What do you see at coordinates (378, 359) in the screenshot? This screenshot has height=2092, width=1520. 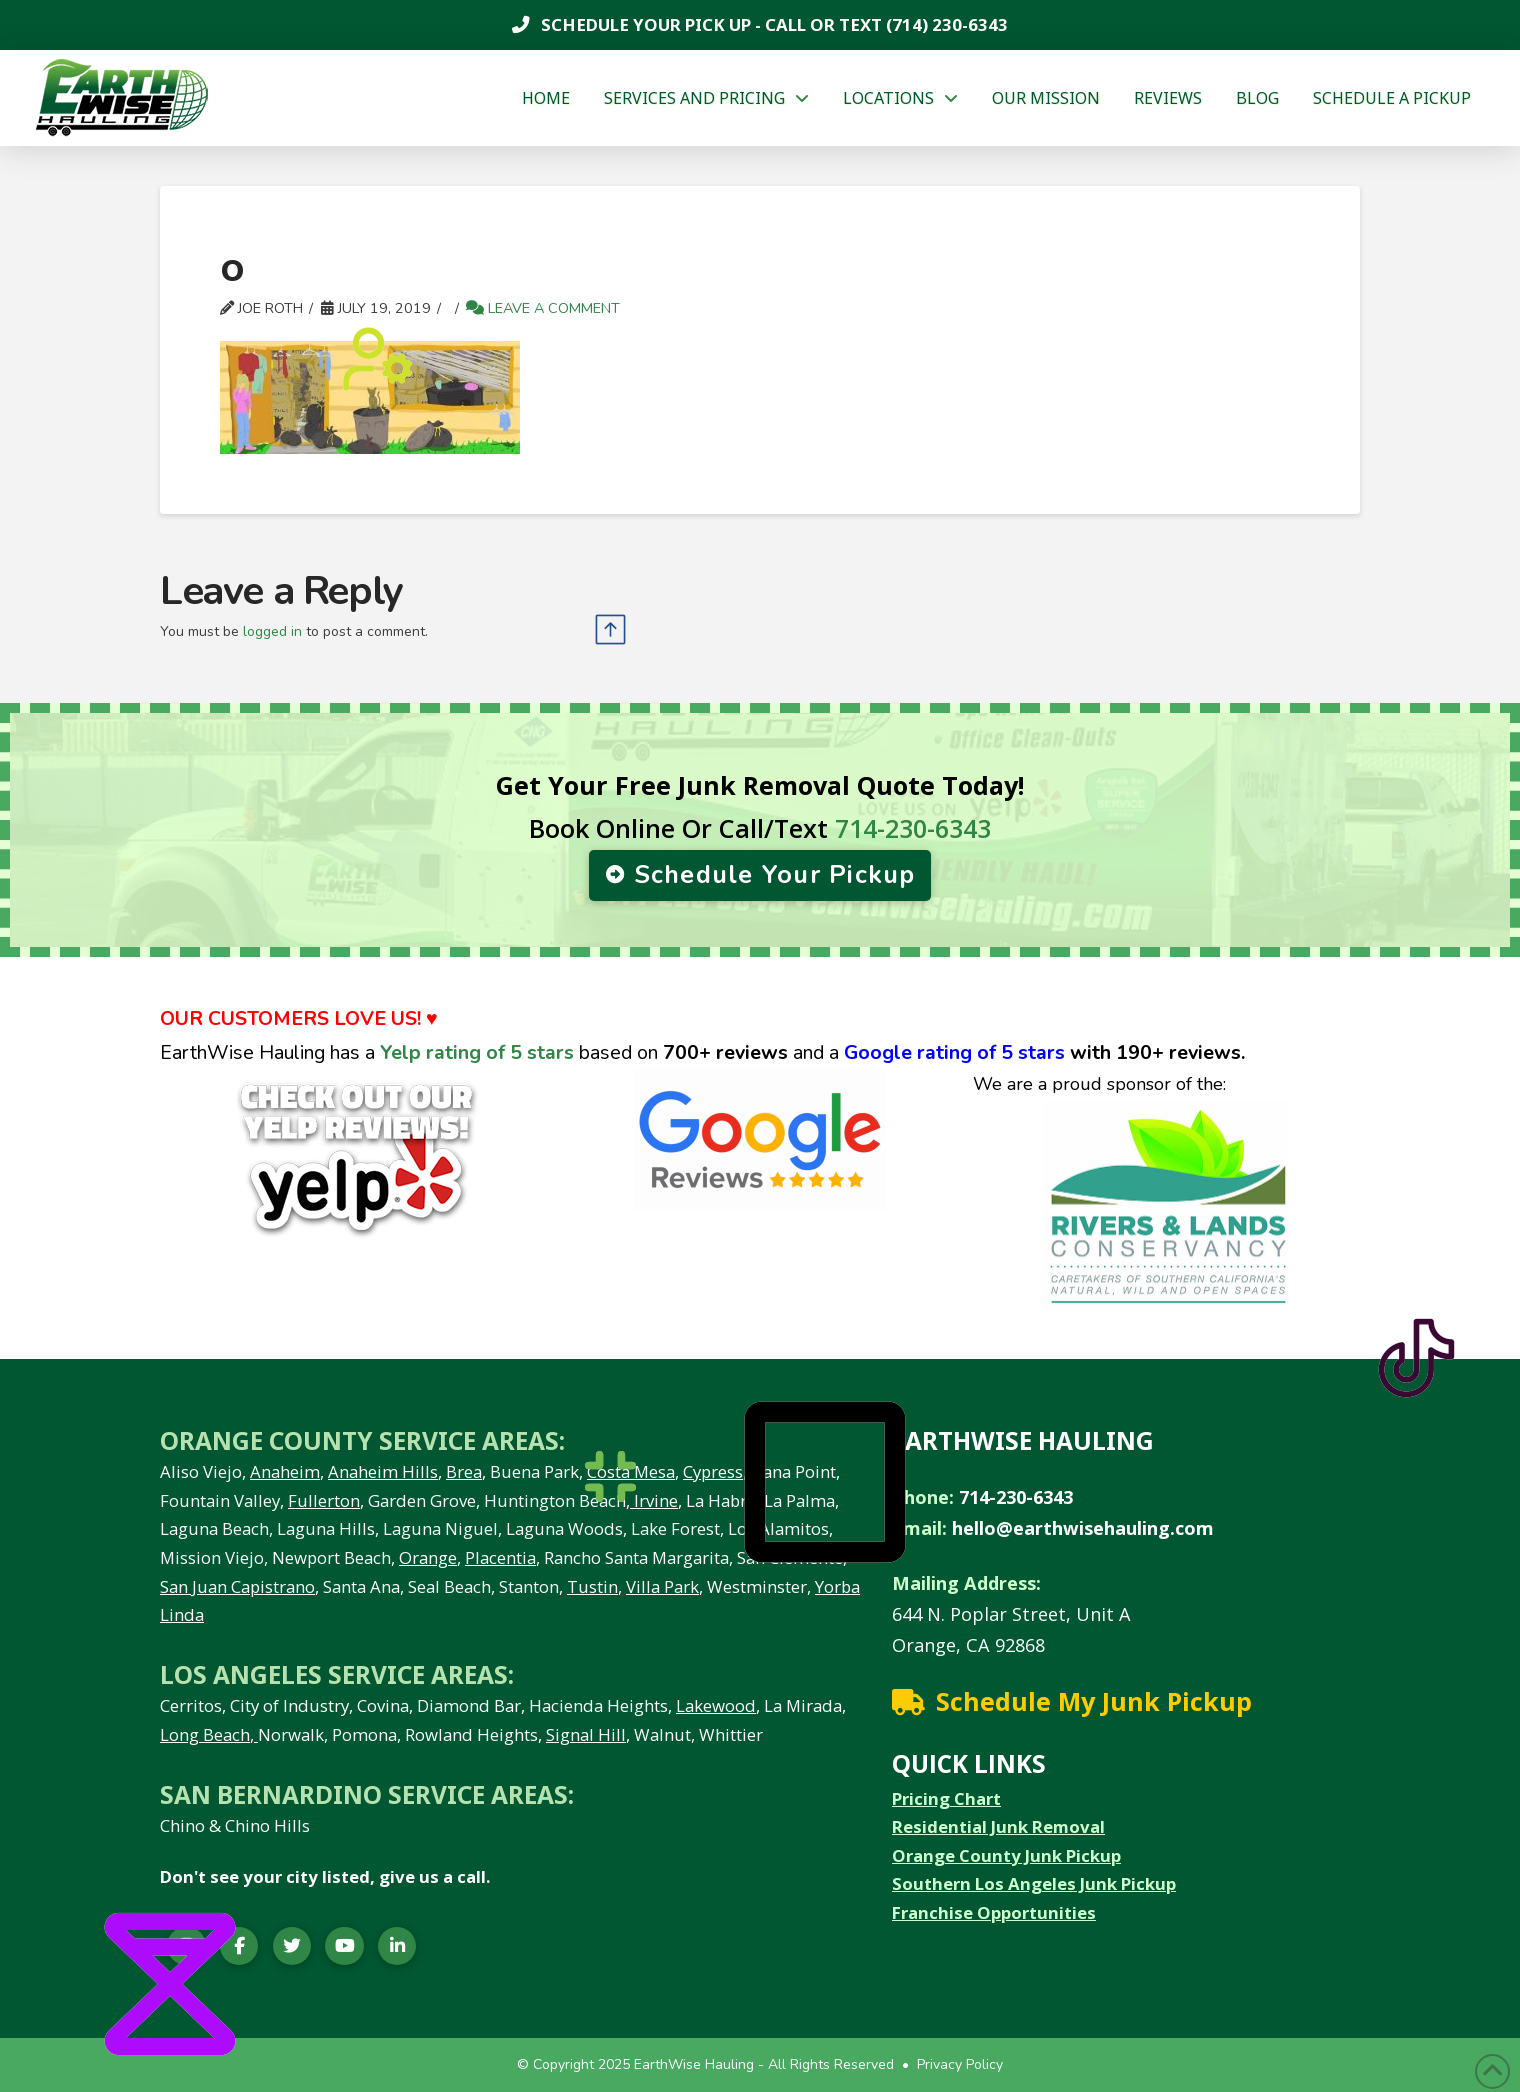 I see `access user account settings` at bounding box center [378, 359].